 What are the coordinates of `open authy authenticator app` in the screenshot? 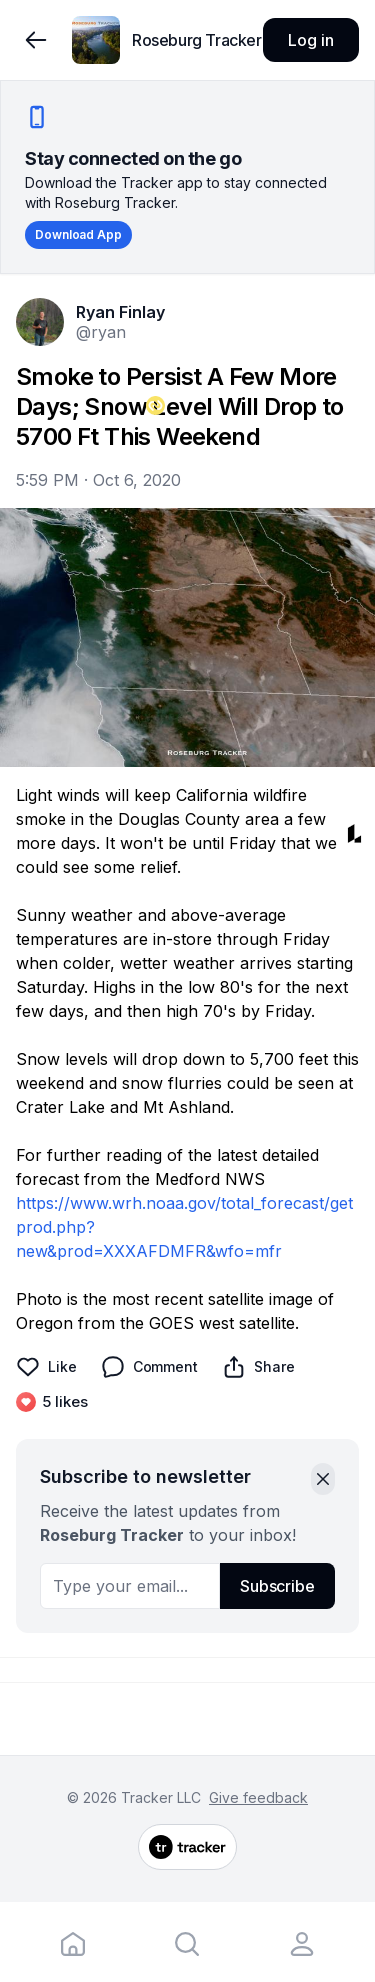 It's located at (155, 405).